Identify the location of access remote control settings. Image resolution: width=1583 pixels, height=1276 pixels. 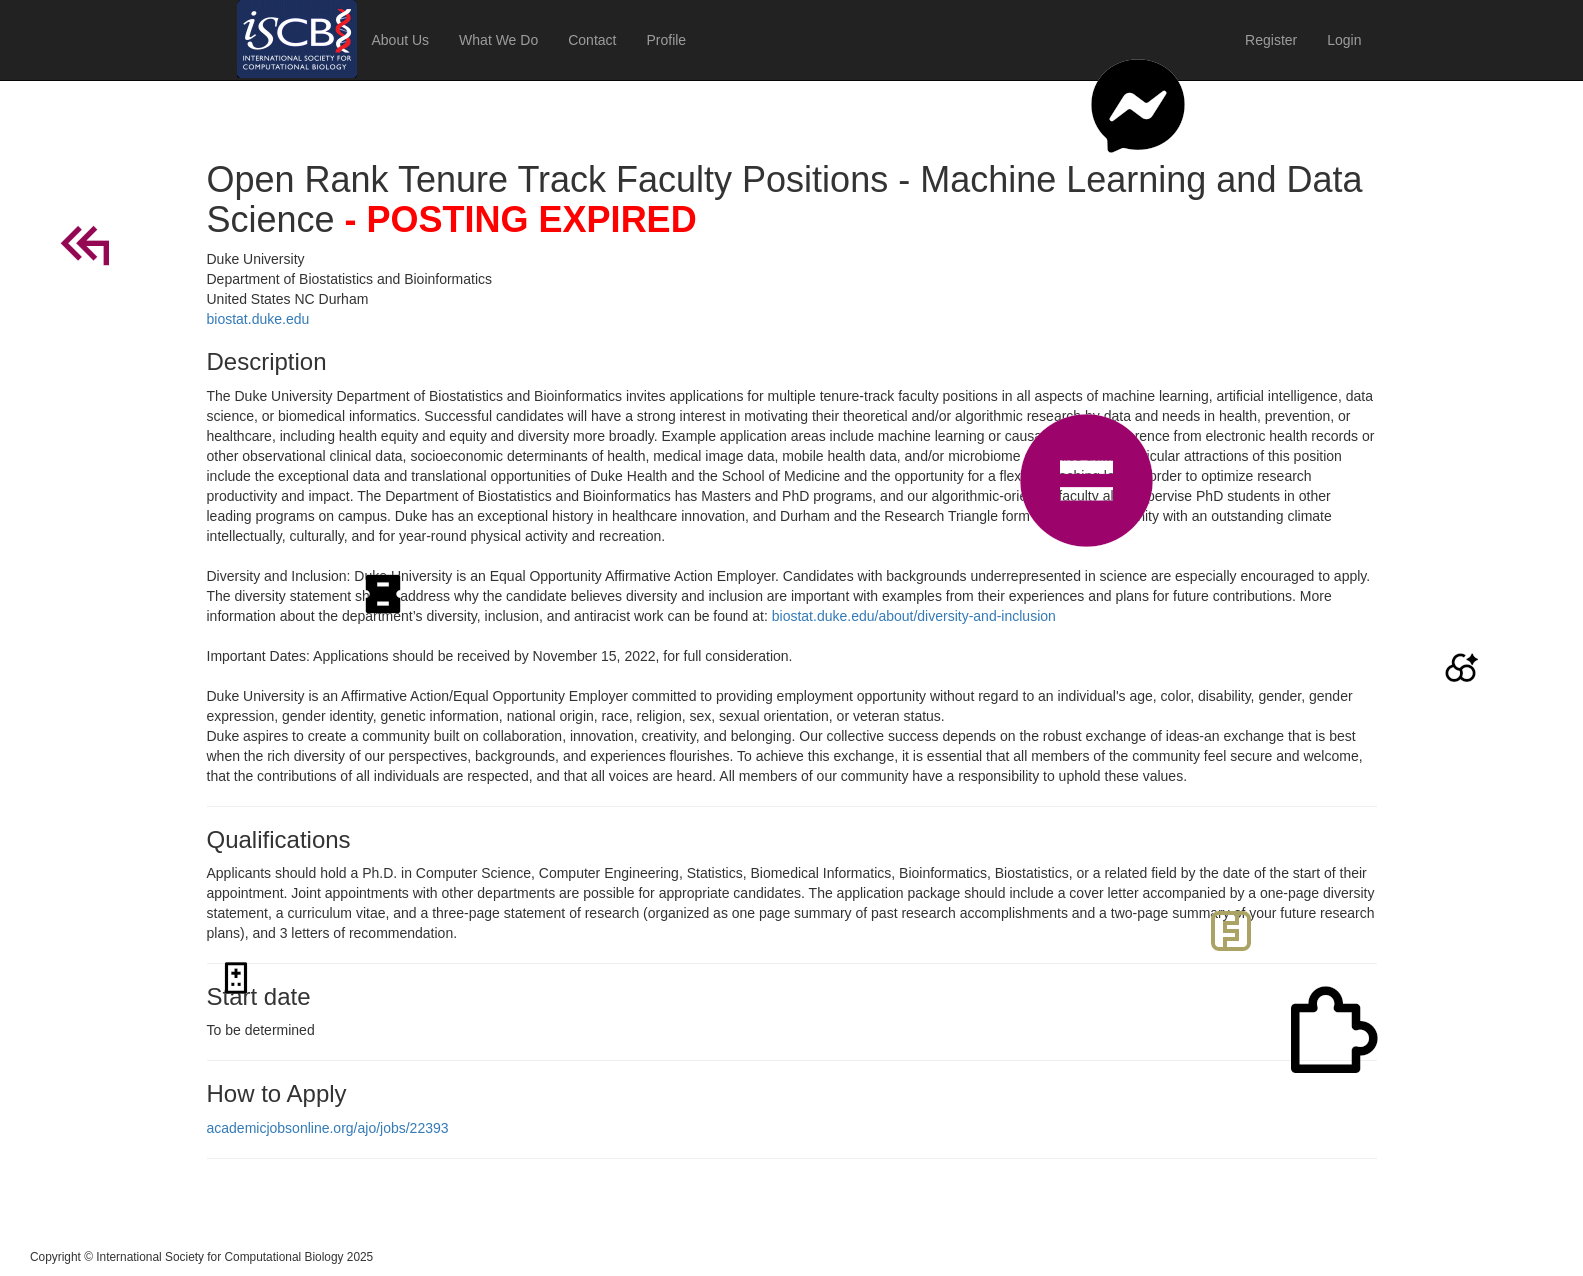
(236, 978).